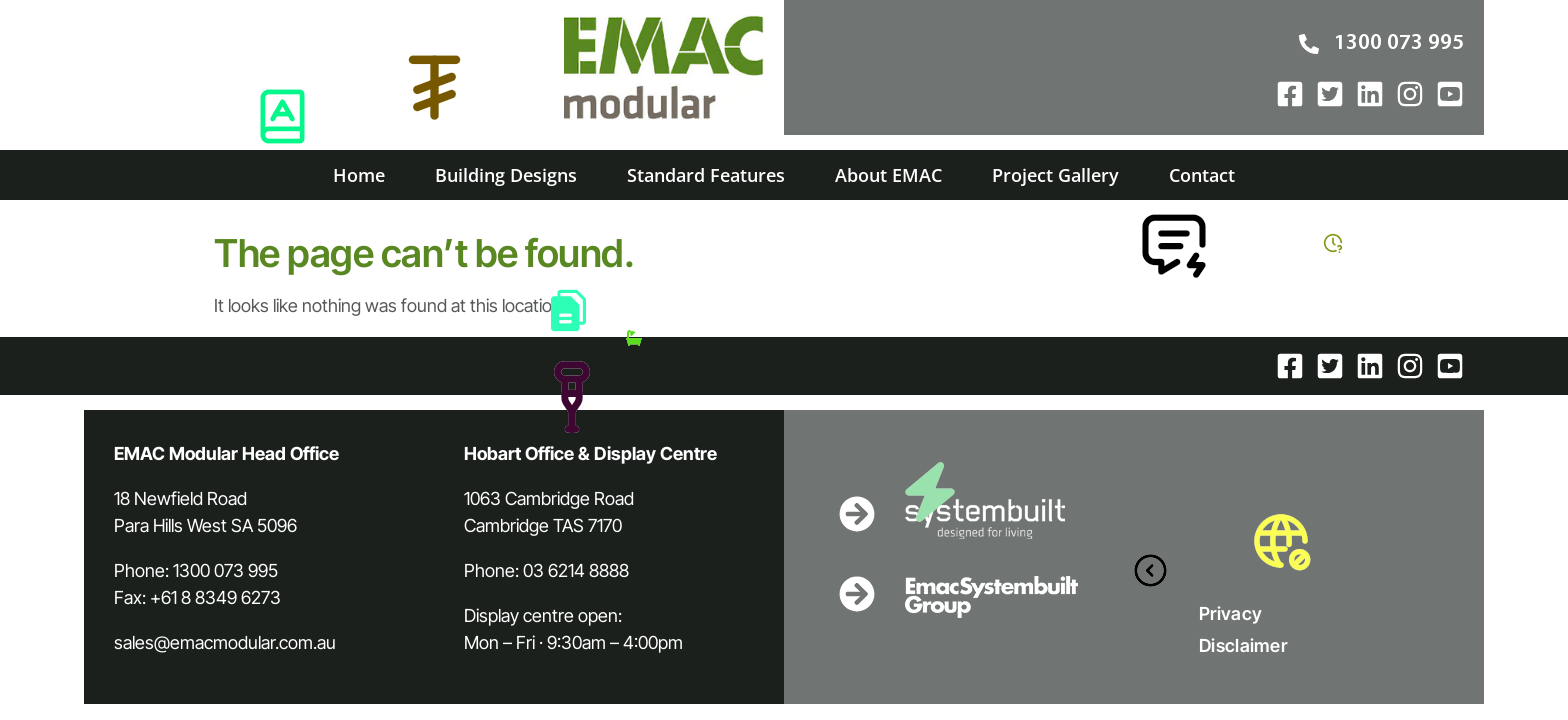 Image resolution: width=1568 pixels, height=720 pixels. Describe the element at coordinates (634, 338) in the screenshot. I see `indicates bathroom amenities available` at that location.